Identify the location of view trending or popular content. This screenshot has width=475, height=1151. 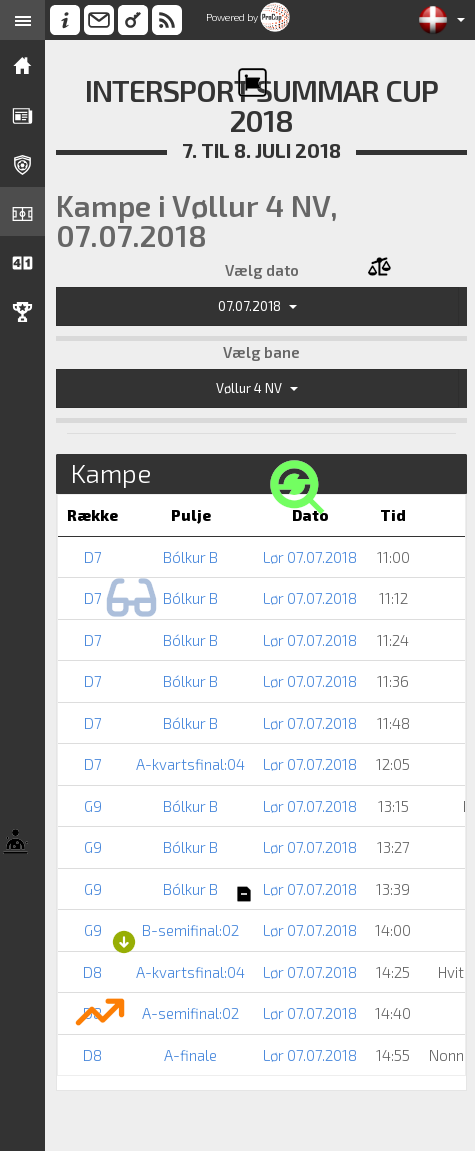
(100, 1012).